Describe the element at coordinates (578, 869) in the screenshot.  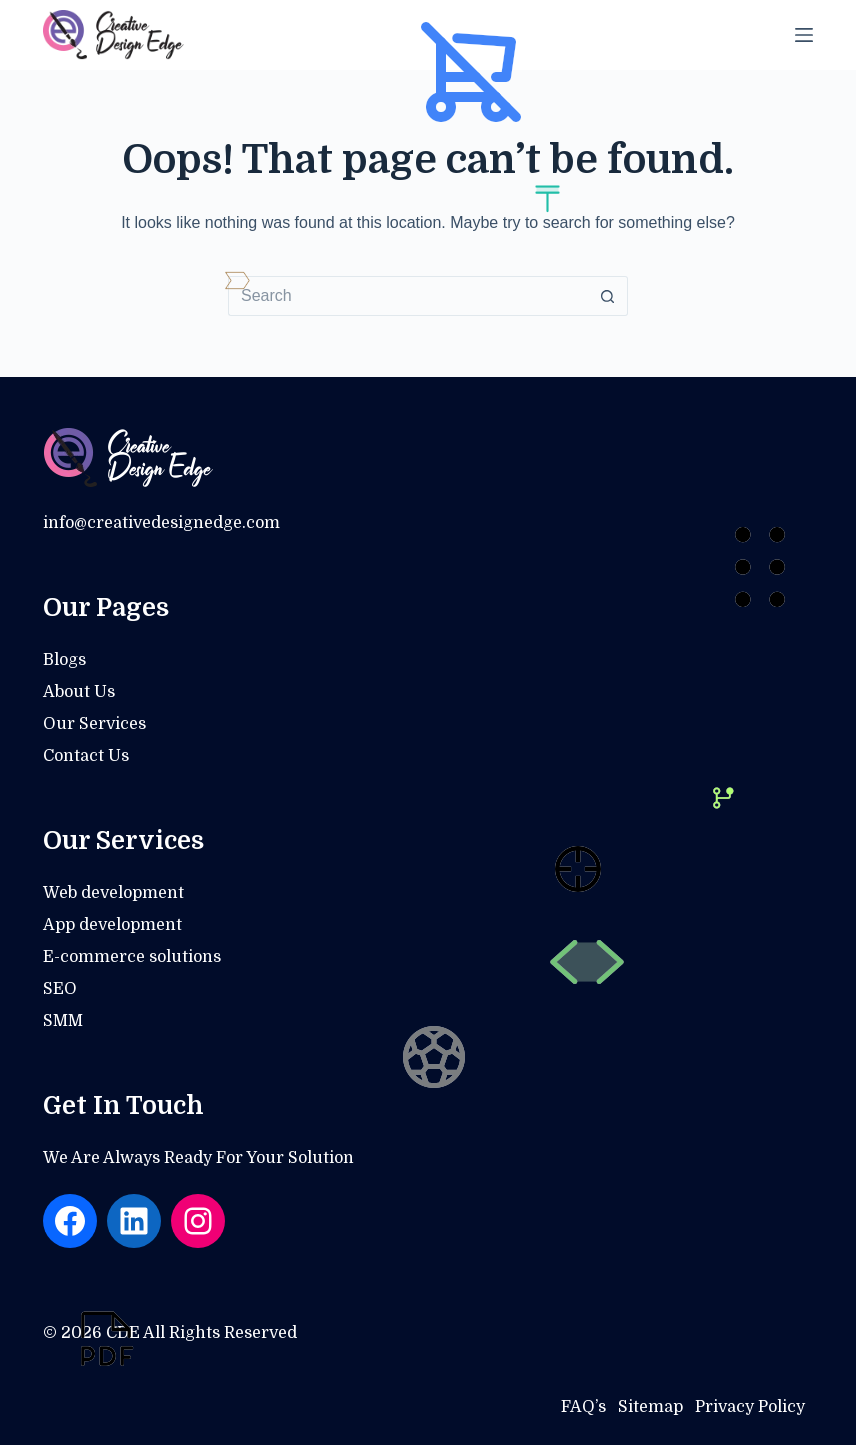
I see `set or view target goals` at that location.